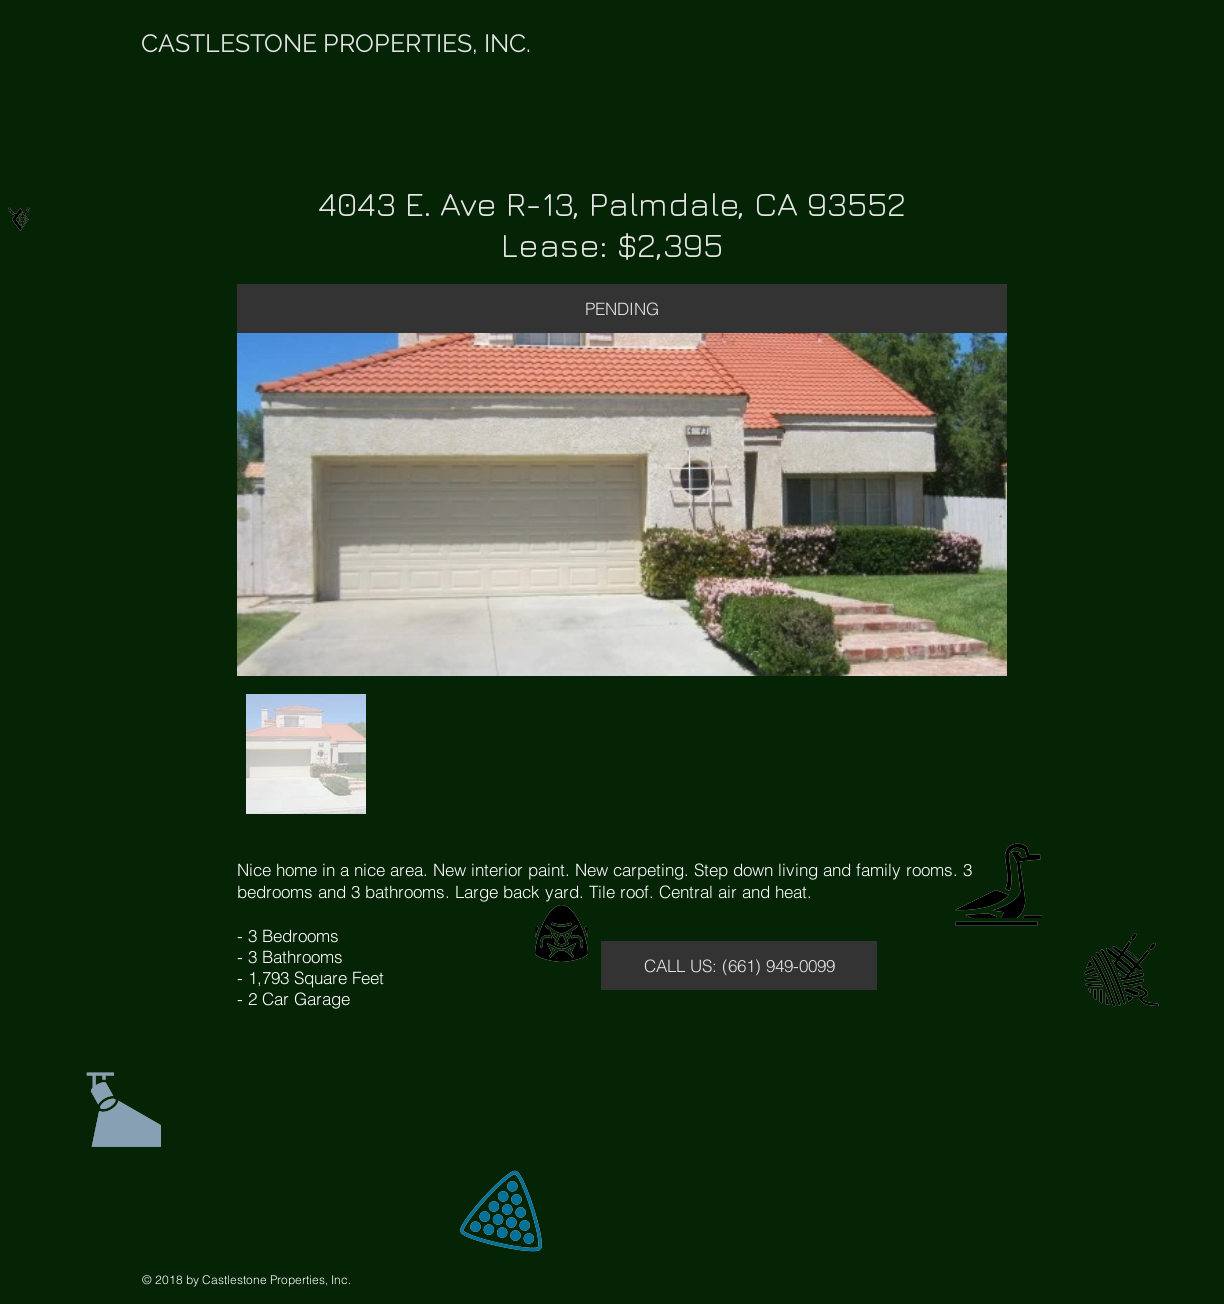 The width and height of the screenshot is (1224, 1304). Describe the element at coordinates (501, 1211) in the screenshot. I see `start a new game of pool` at that location.